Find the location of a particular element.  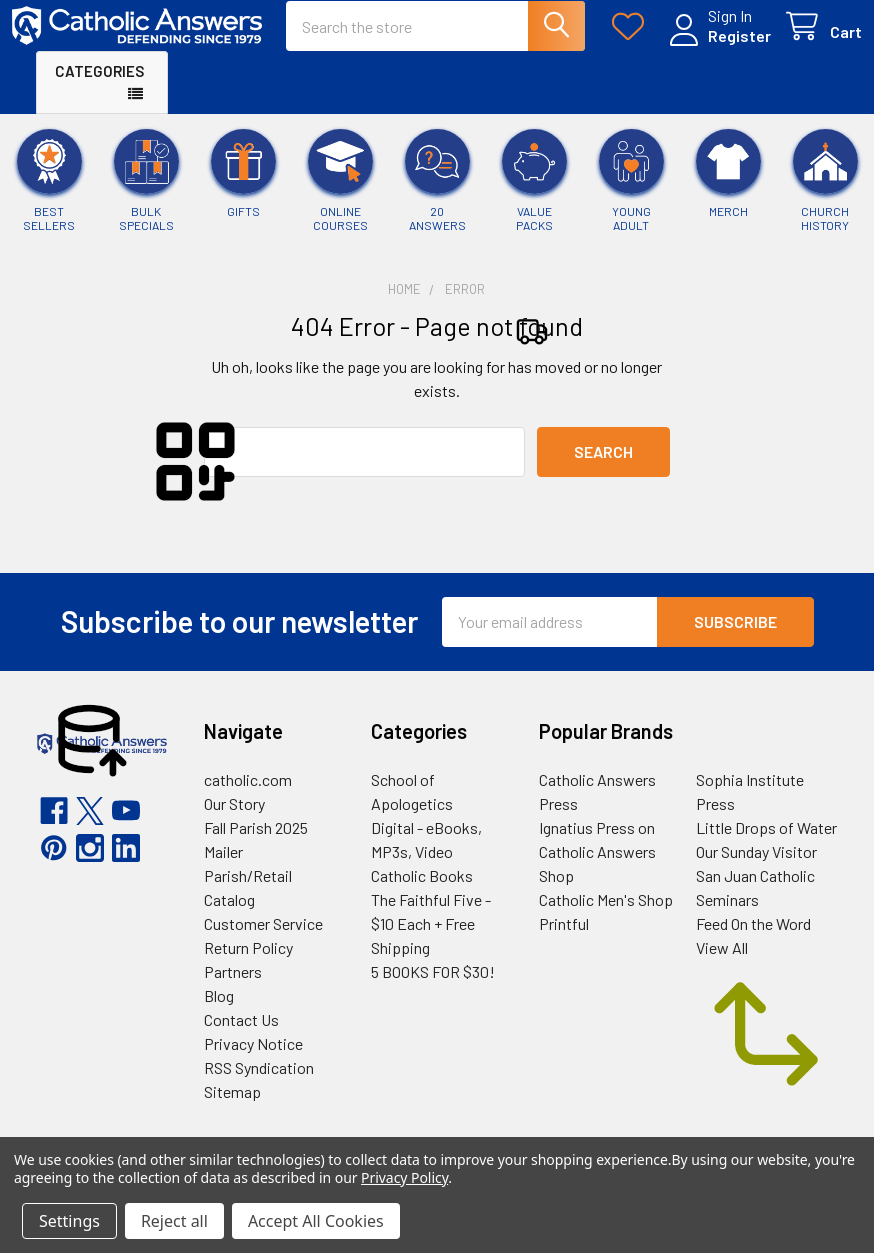

track your delivery or shipment is located at coordinates (532, 331).